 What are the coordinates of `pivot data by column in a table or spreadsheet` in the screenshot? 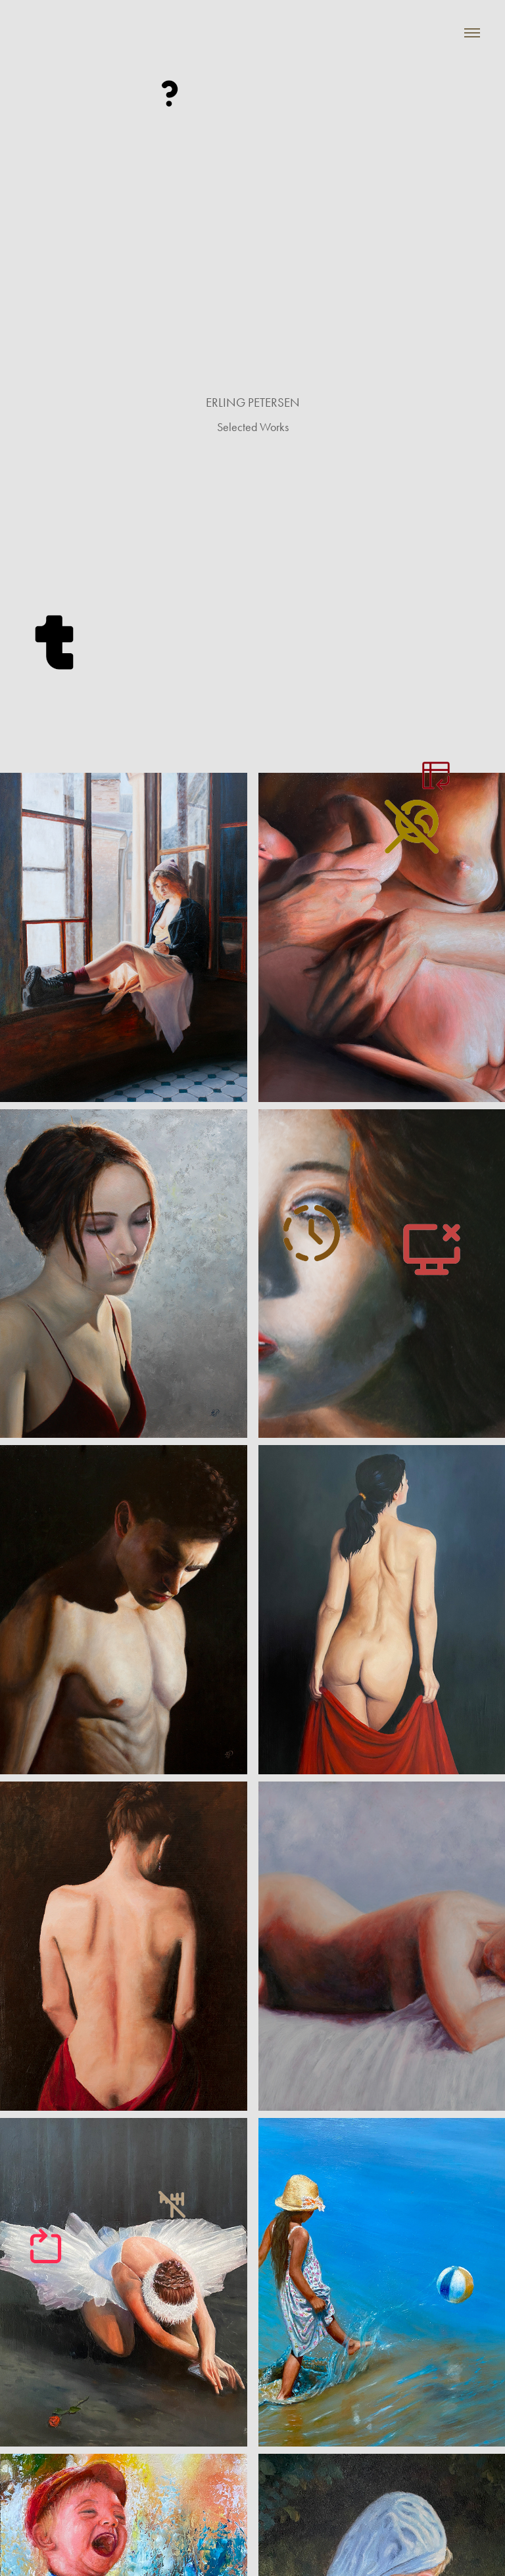 It's located at (436, 775).